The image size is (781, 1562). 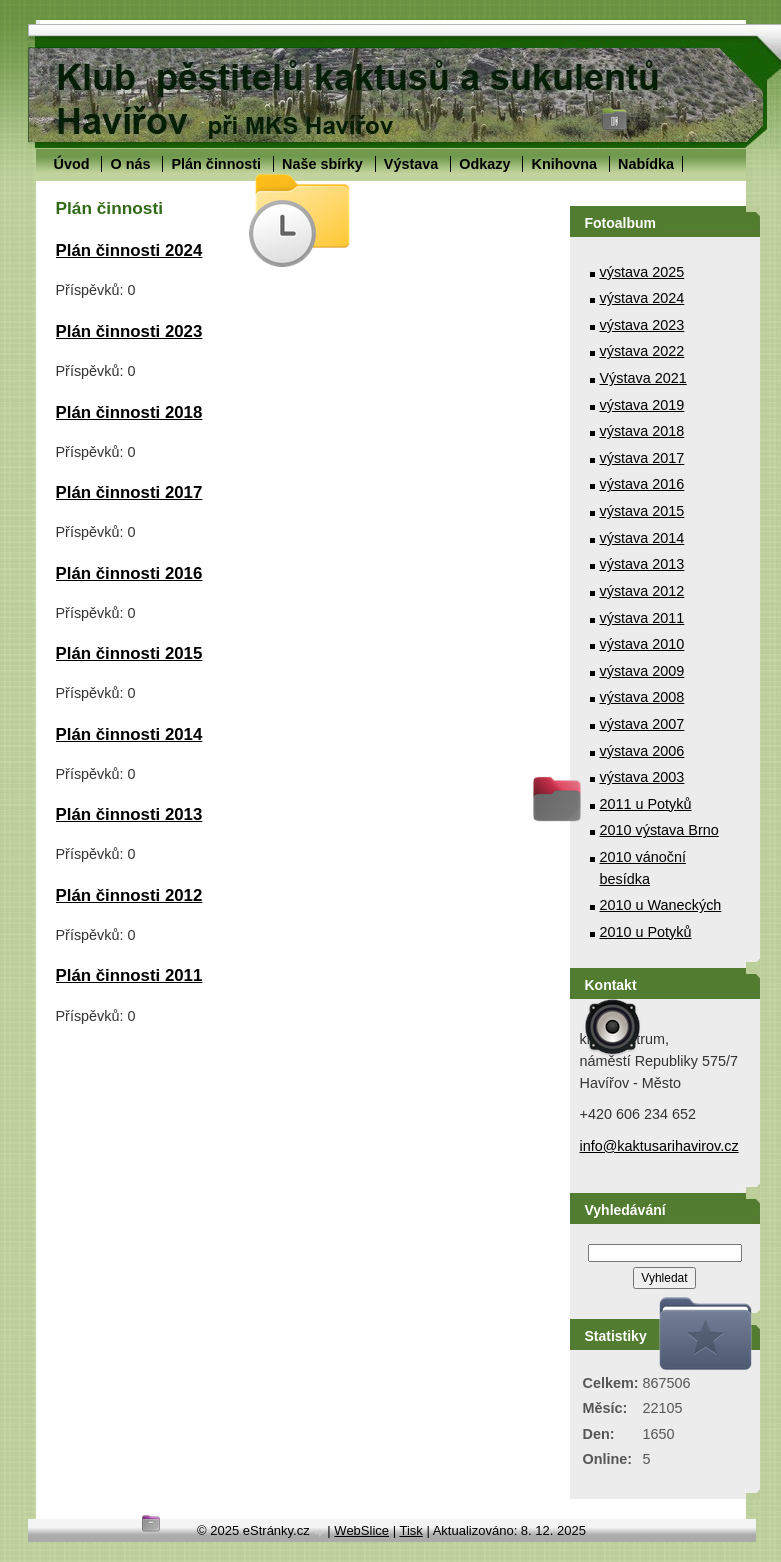 I want to click on access recently opened files and folders, so click(x=302, y=213).